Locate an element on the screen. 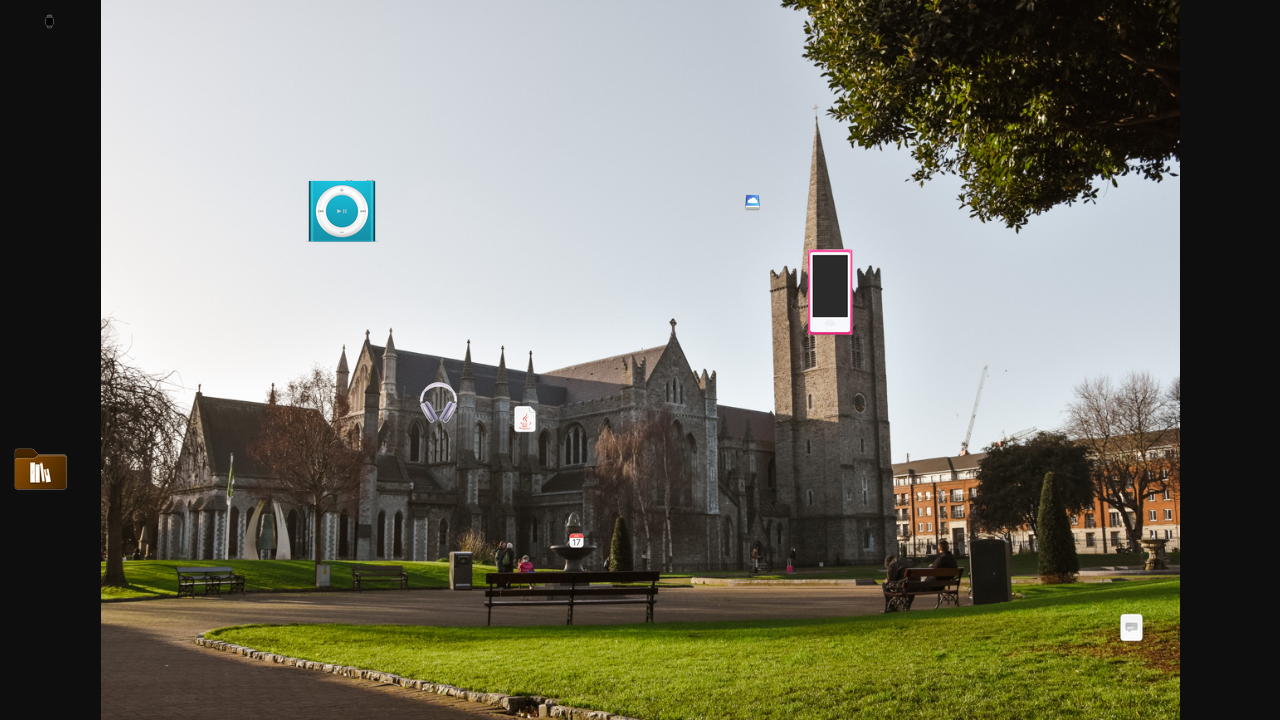 The width and height of the screenshot is (1280, 720). a microdvd subtitle file is located at coordinates (1131, 627).